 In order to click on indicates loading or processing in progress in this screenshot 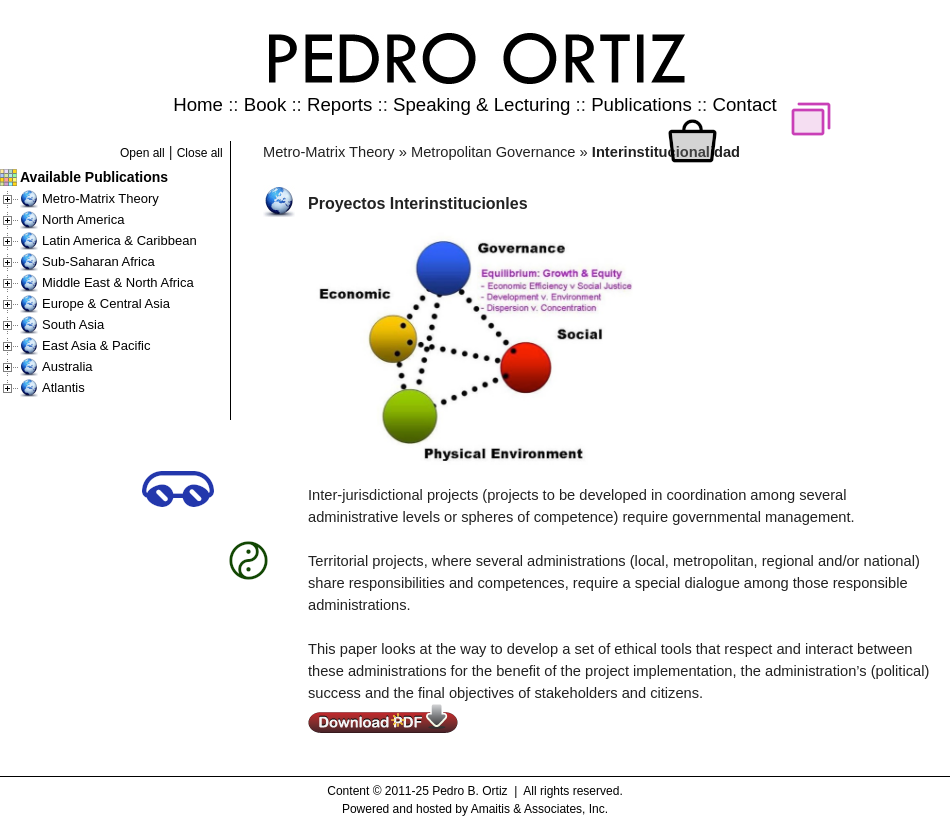, I will do `click(398, 720)`.